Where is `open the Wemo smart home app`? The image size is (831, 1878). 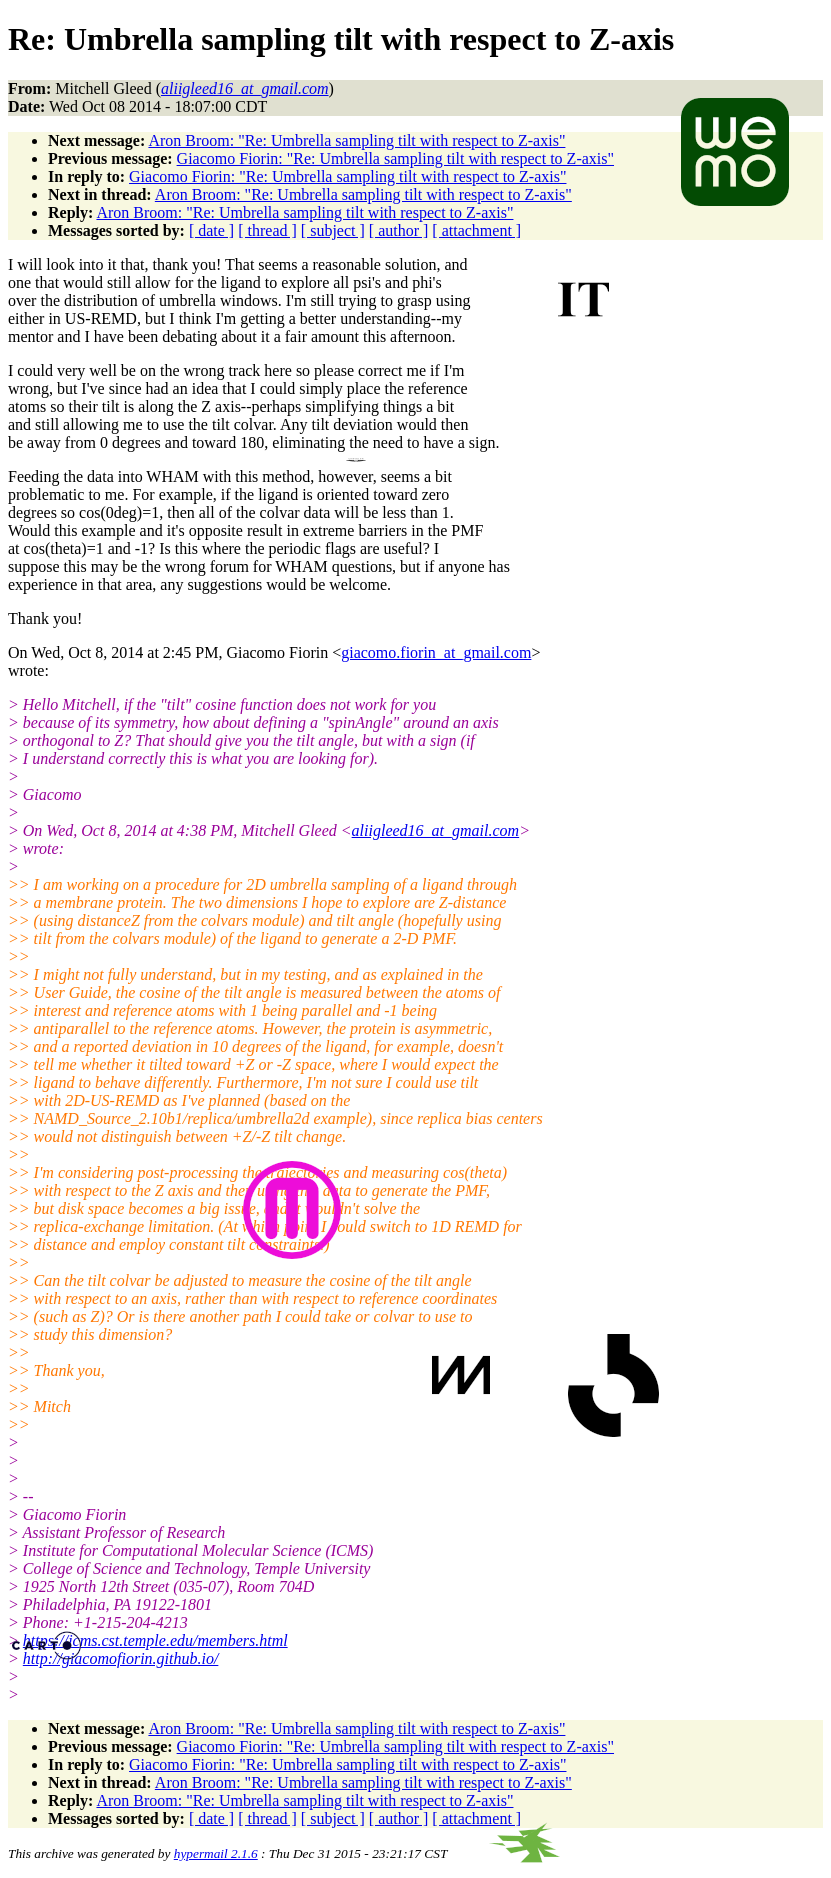
open the Wemo smart home app is located at coordinates (735, 152).